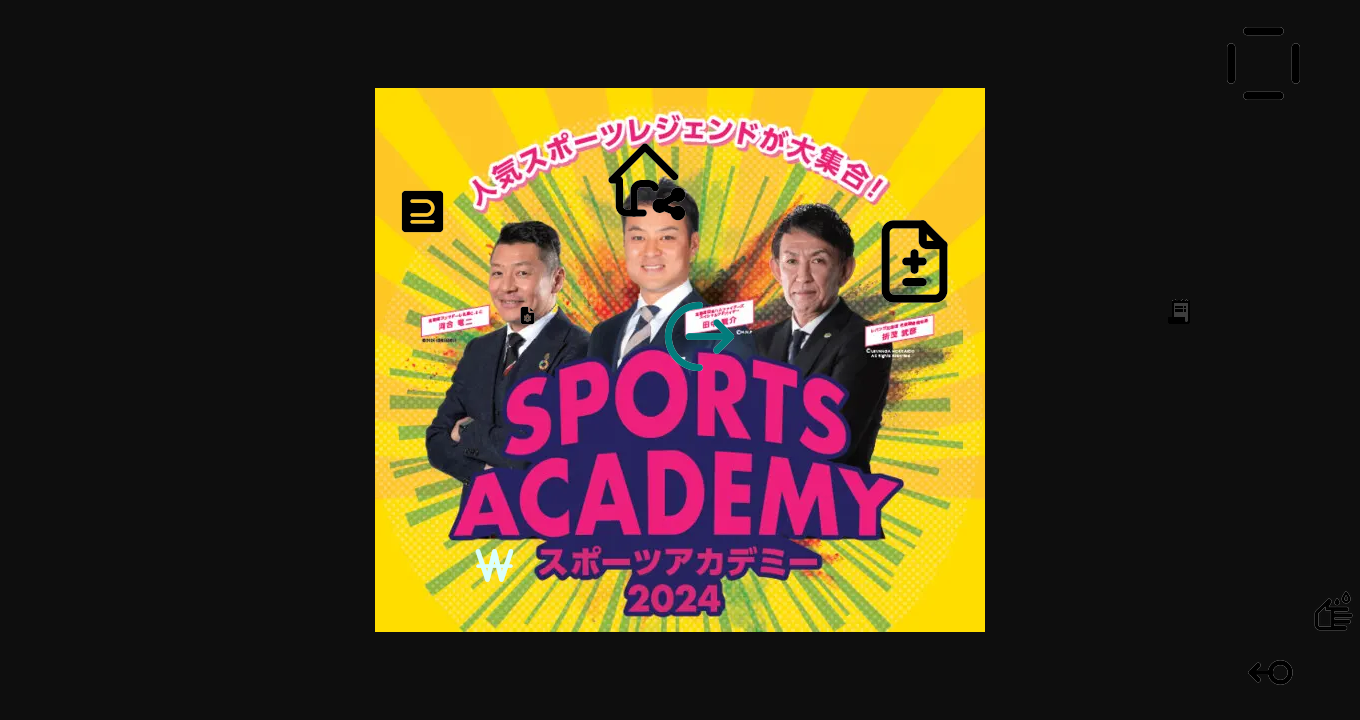 Image resolution: width=1360 pixels, height=720 pixels. Describe the element at coordinates (1334, 610) in the screenshot. I see `wash your hands reminder` at that location.